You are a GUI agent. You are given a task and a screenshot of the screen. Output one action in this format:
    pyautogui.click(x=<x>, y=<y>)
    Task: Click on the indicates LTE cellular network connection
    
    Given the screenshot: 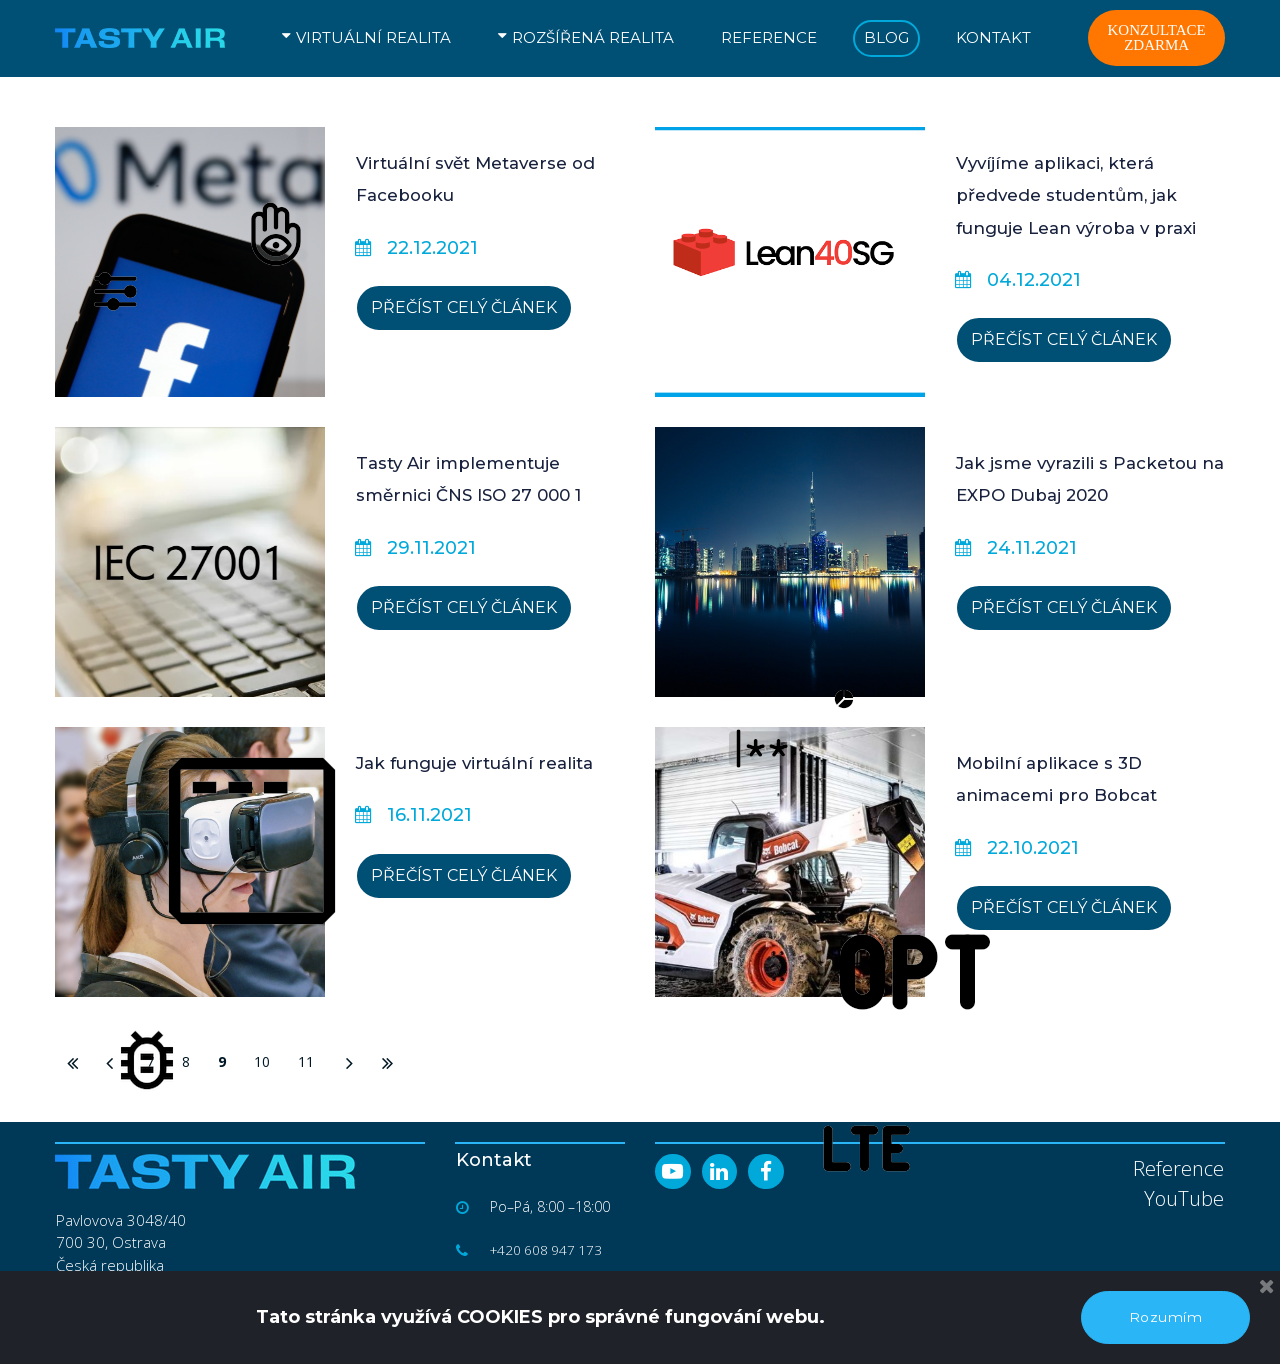 What is the action you would take?
    pyautogui.click(x=864, y=1148)
    